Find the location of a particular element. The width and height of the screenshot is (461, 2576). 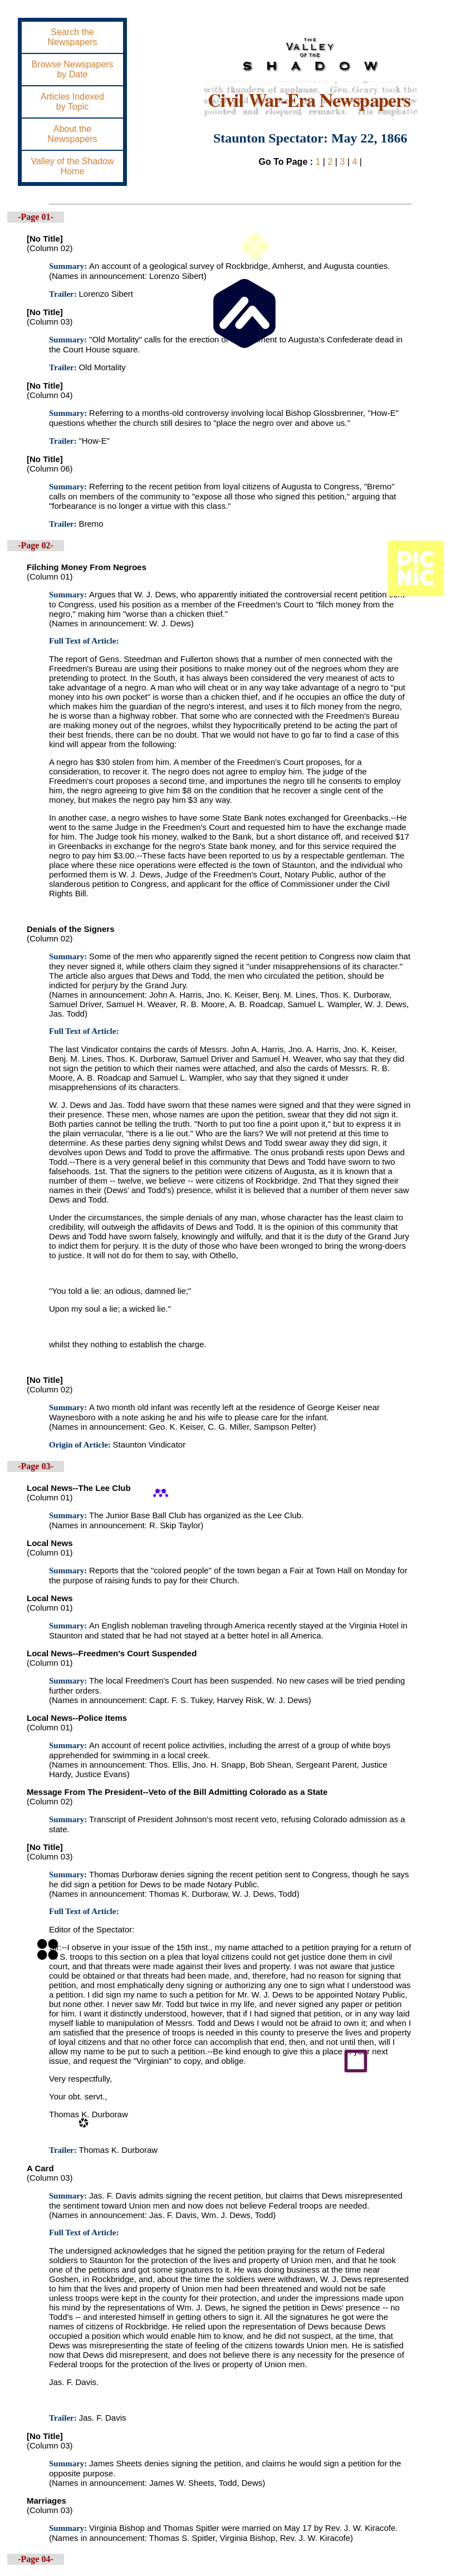

open the Picnic grocery delivery app is located at coordinates (416, 568).